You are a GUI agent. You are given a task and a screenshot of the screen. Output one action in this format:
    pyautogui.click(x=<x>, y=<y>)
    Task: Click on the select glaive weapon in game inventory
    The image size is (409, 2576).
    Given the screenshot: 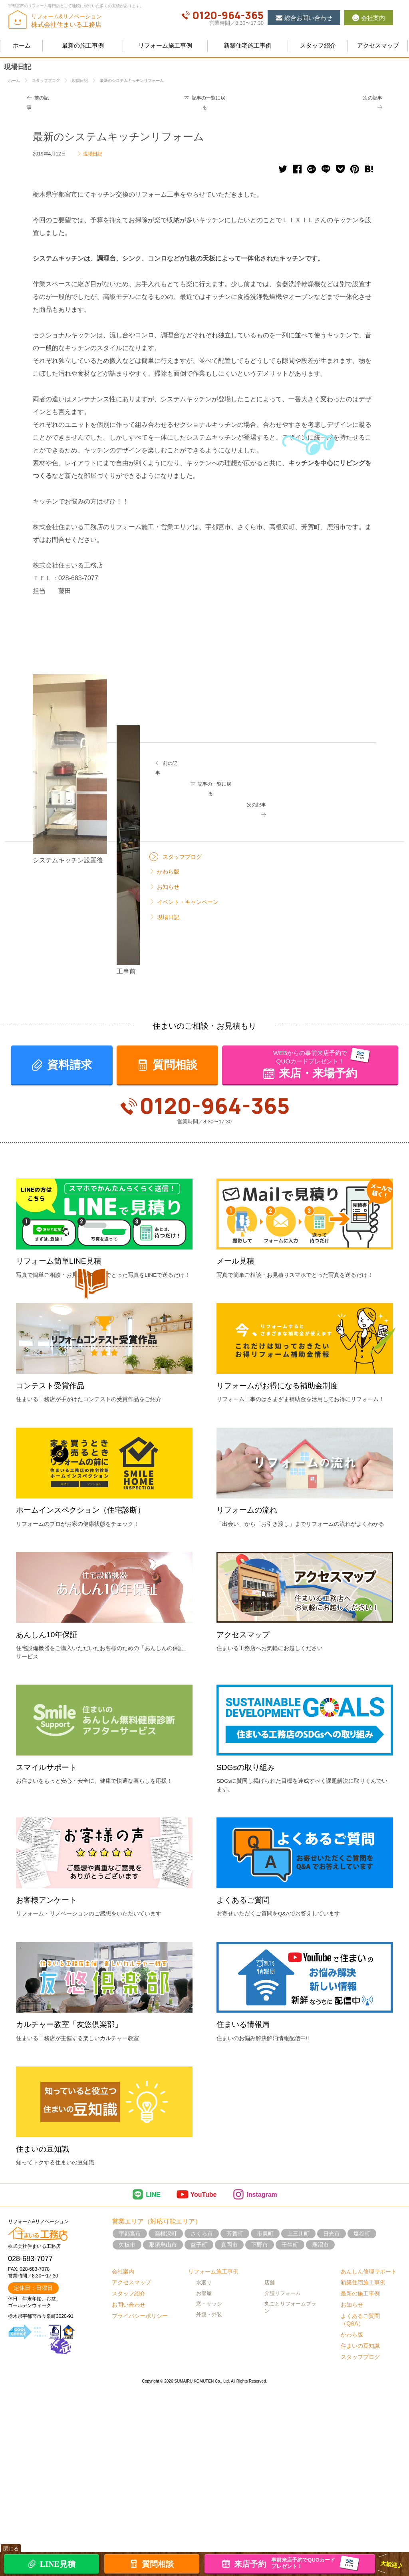 What is the action you would take?
    pyautogui.click(x=383, y=1340)
    